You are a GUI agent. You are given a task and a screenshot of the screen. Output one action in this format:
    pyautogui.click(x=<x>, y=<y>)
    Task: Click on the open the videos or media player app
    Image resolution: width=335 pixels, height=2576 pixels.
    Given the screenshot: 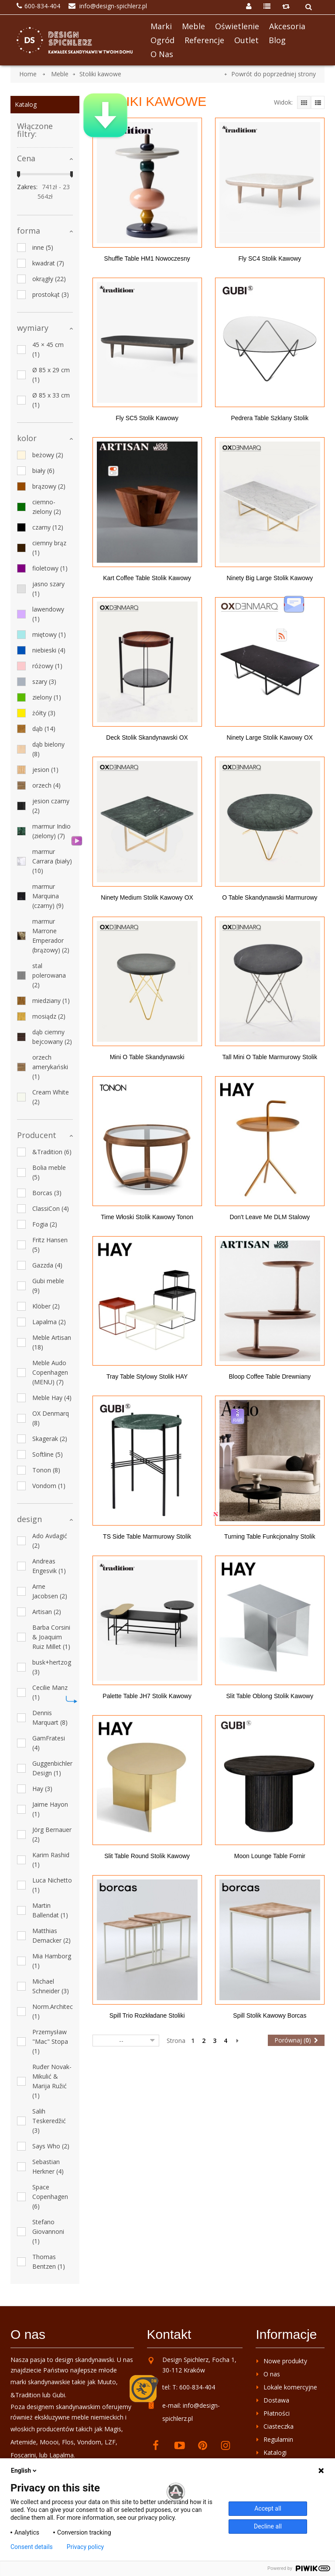 What is the action you would take?
    pyautogui.click(x=77, y=841)
    